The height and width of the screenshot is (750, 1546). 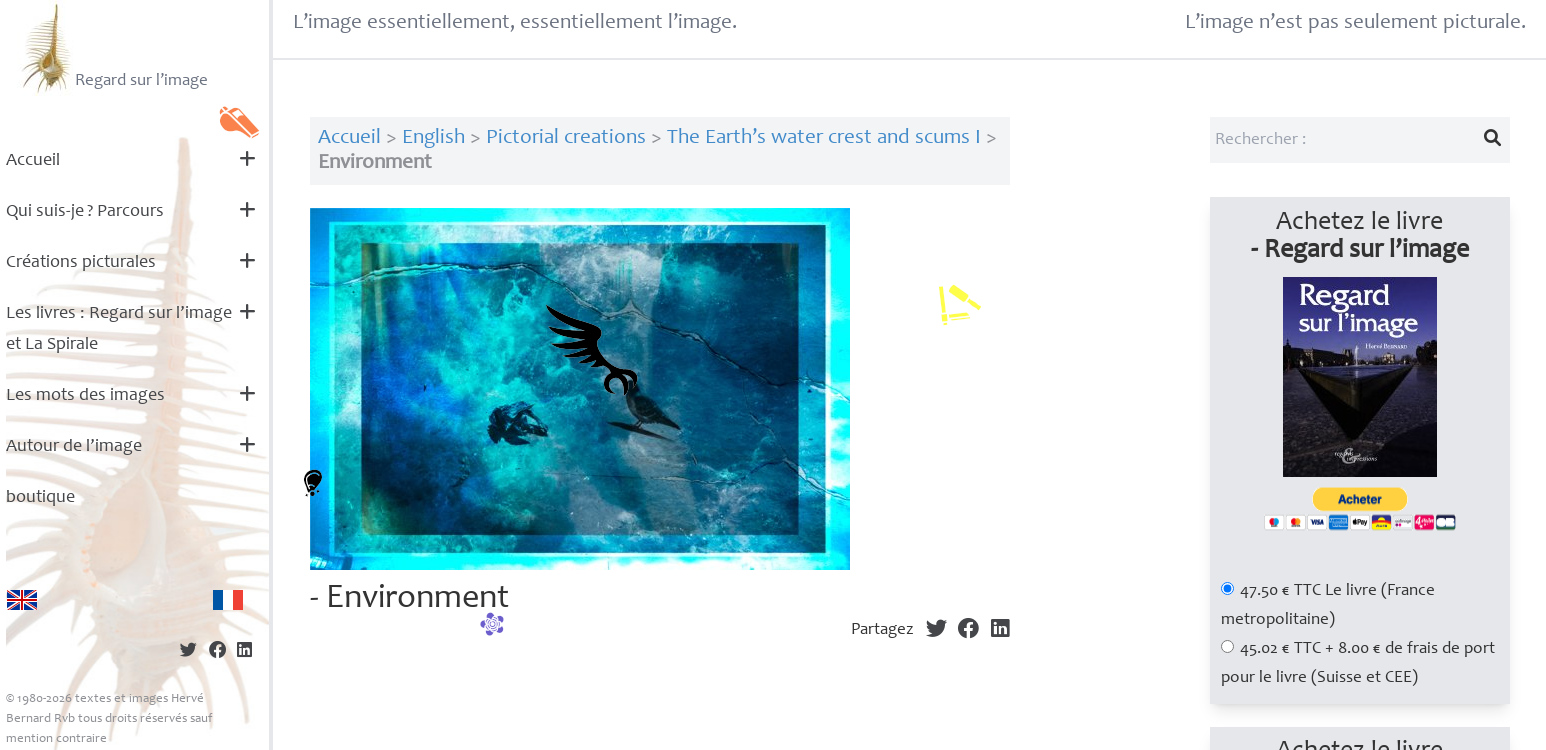 What do you see at coordinates (492, 624) in the screenshot?
I see `indicates a worm or creature enemy type` at bounding box center [492, 624].